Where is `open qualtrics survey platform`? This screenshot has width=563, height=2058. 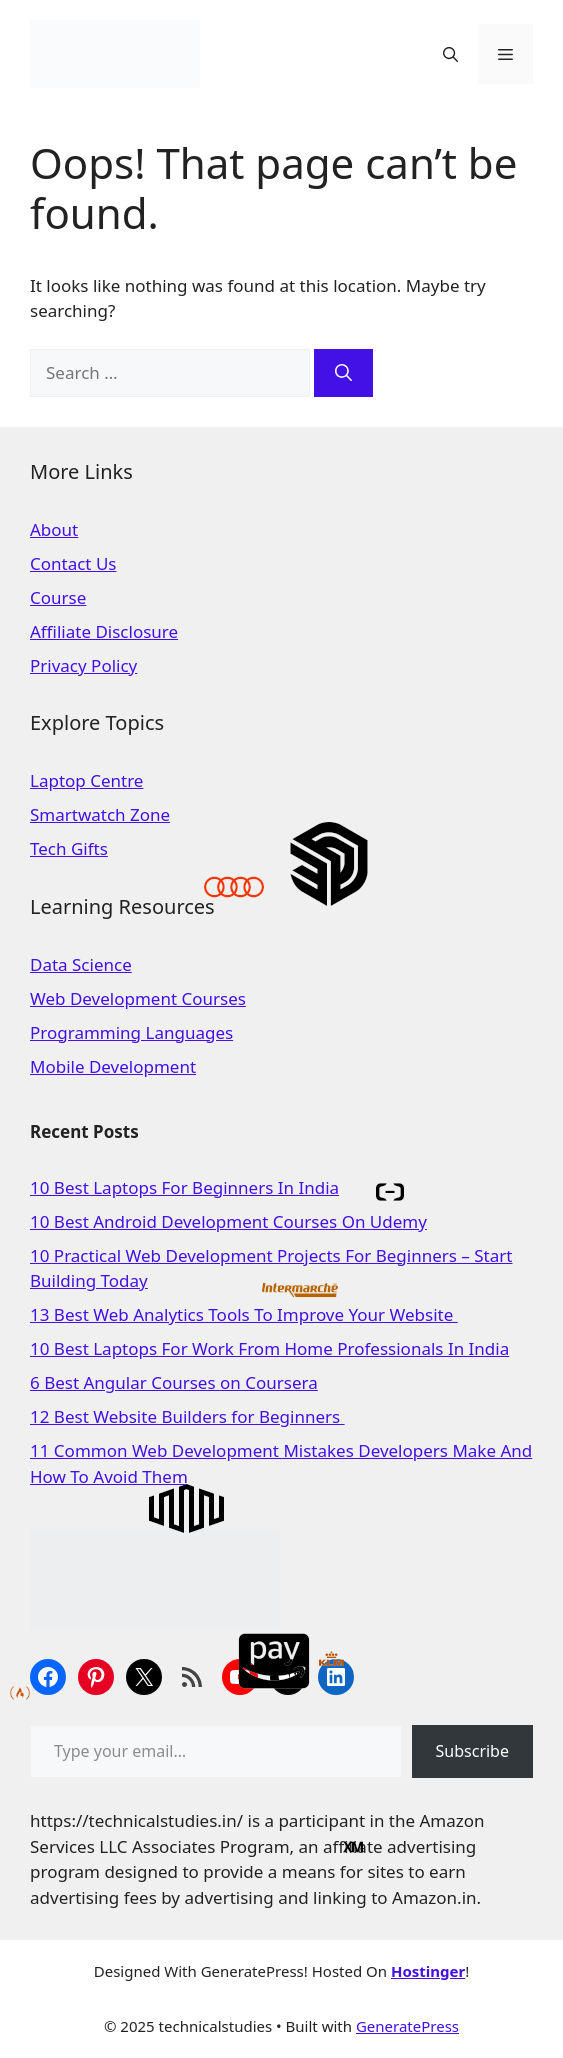
open qualtrics survey platform is located at coordinates (353, 1847).